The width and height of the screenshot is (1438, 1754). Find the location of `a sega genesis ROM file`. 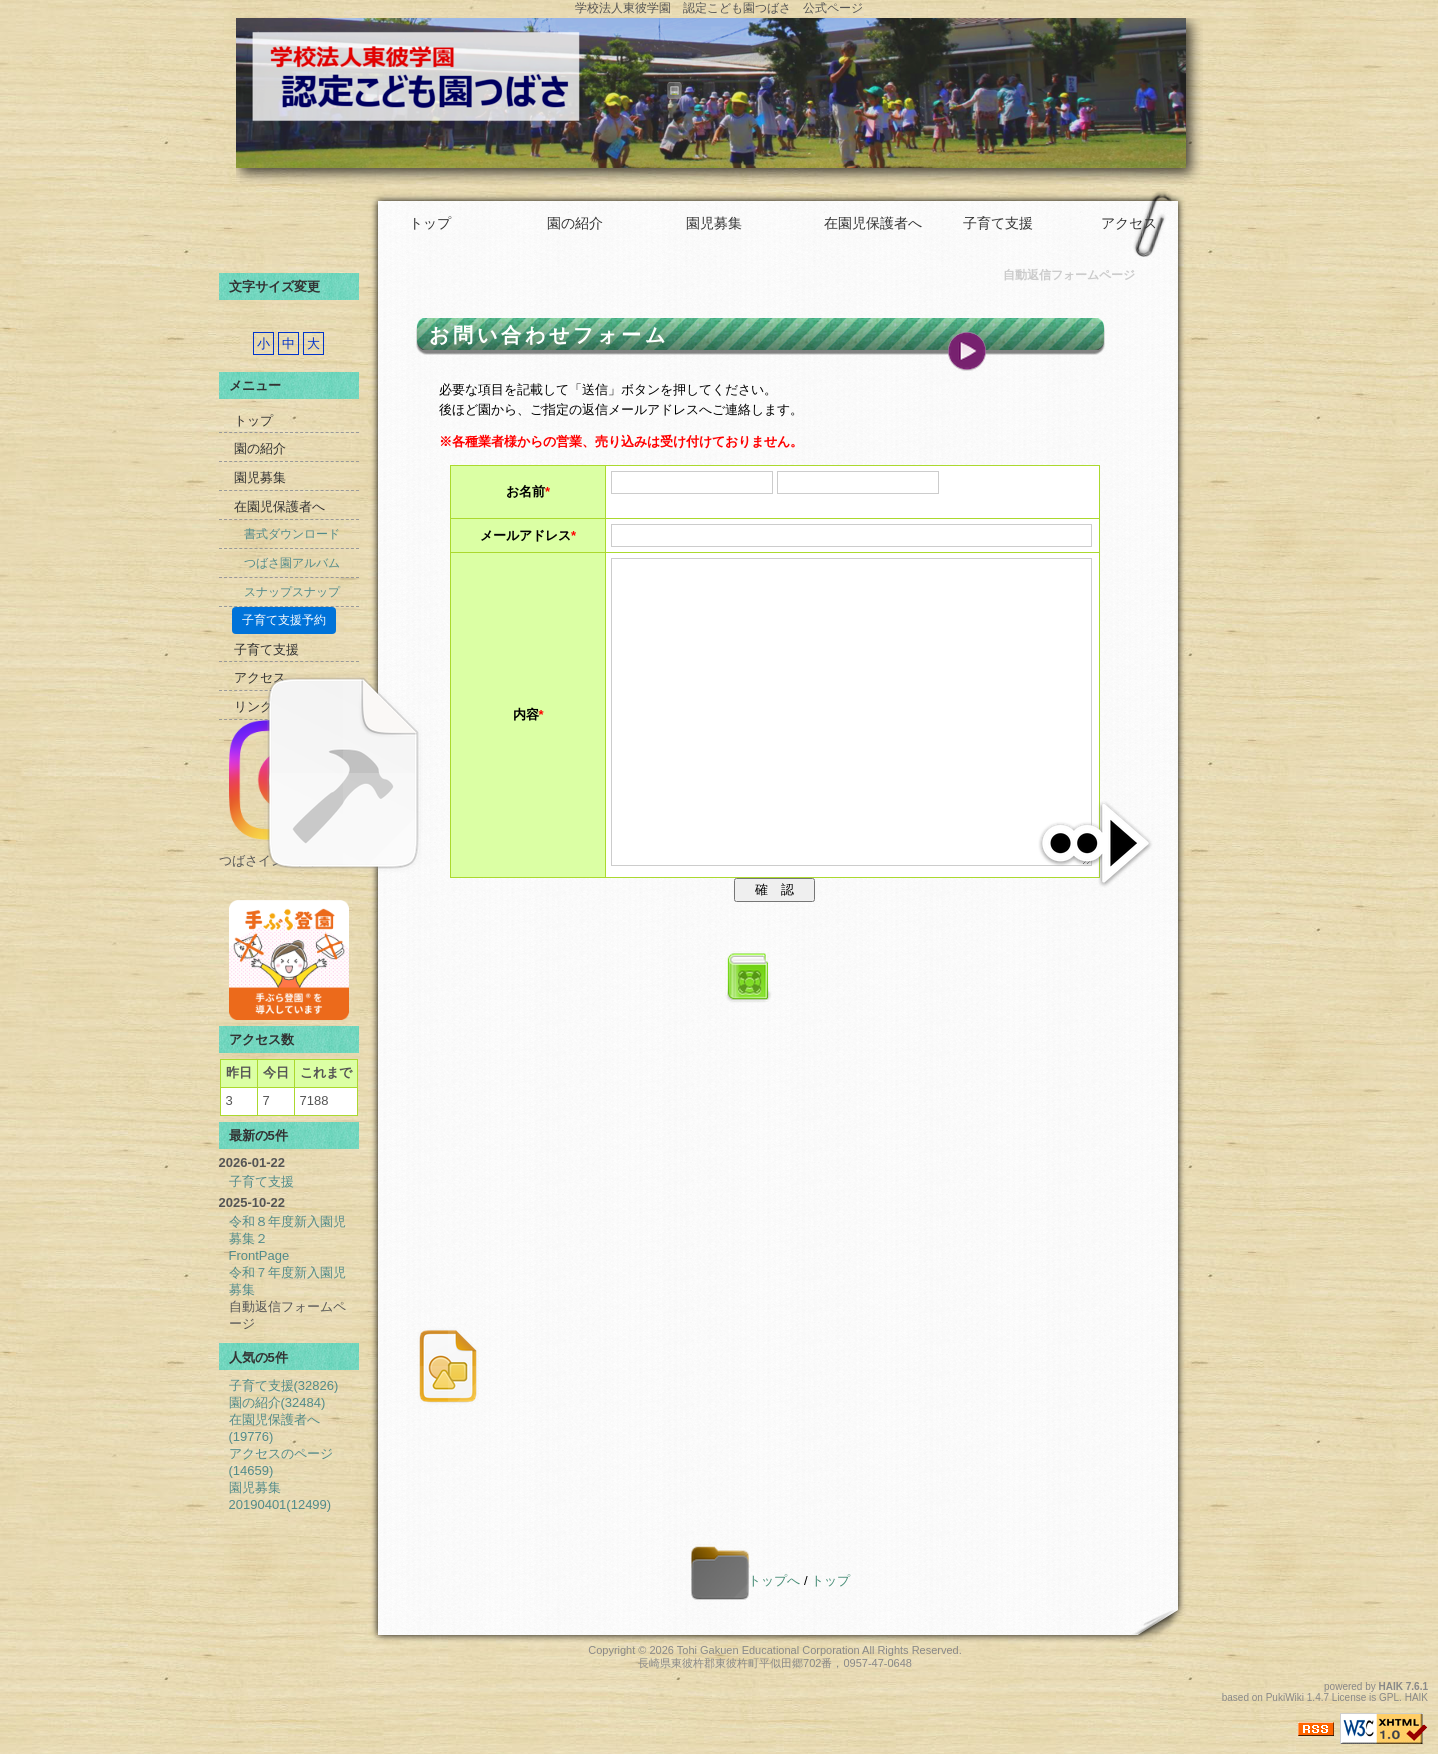

a sega genesis ROM file is located at coordinates (674, 90).